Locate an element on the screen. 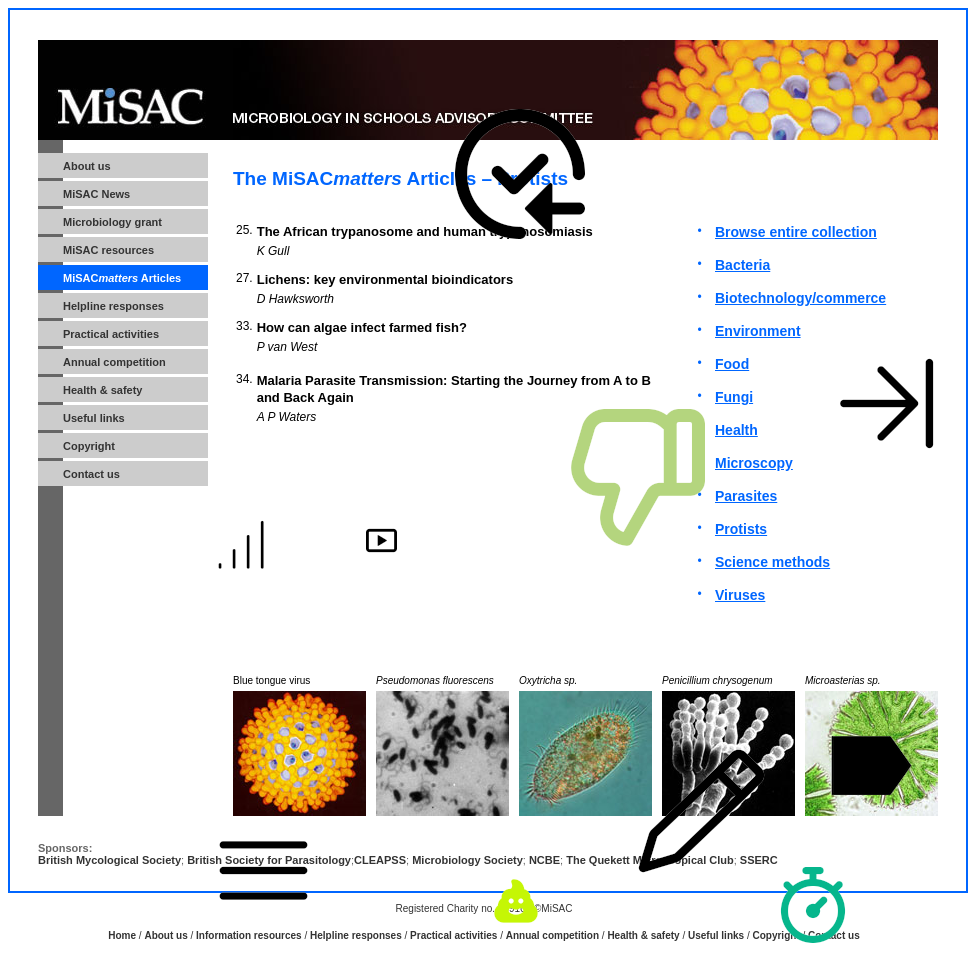  play a video is located at coordinates (381, 540).